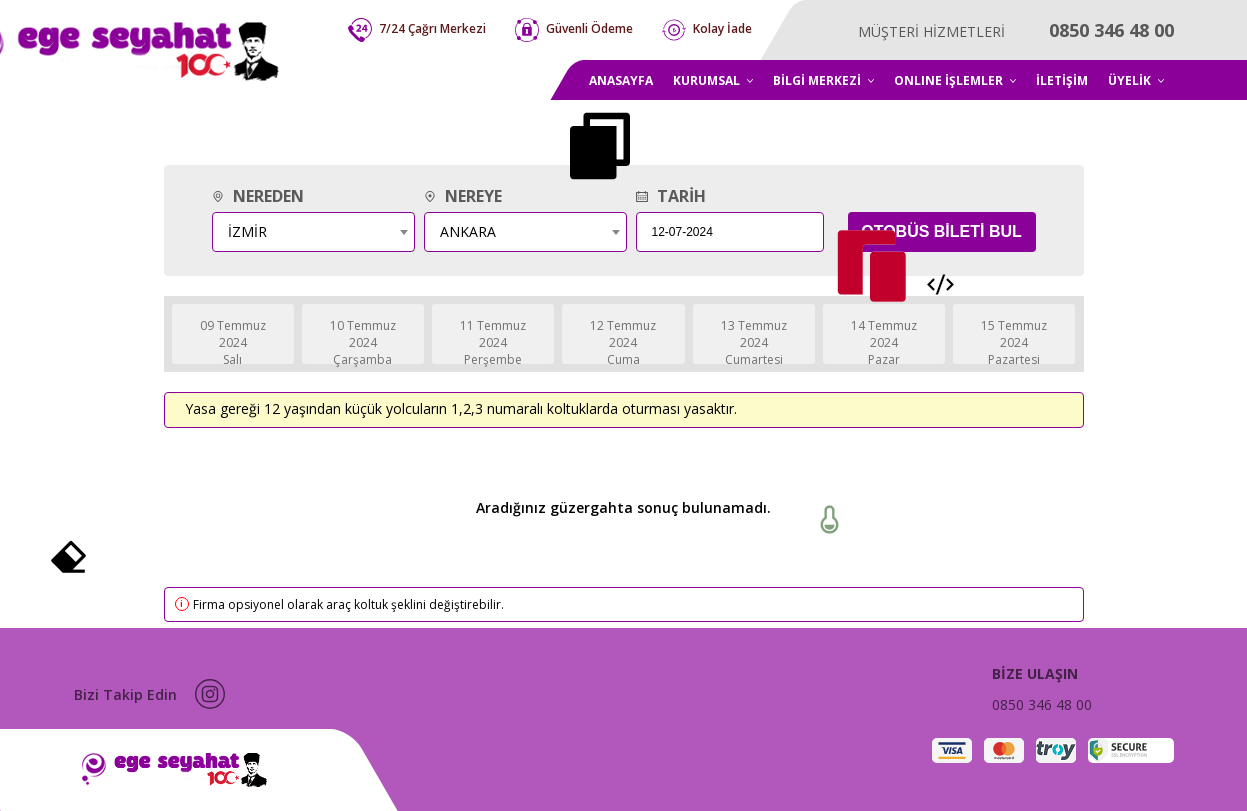  I want to click on manage connected devices, so click(870, 266).